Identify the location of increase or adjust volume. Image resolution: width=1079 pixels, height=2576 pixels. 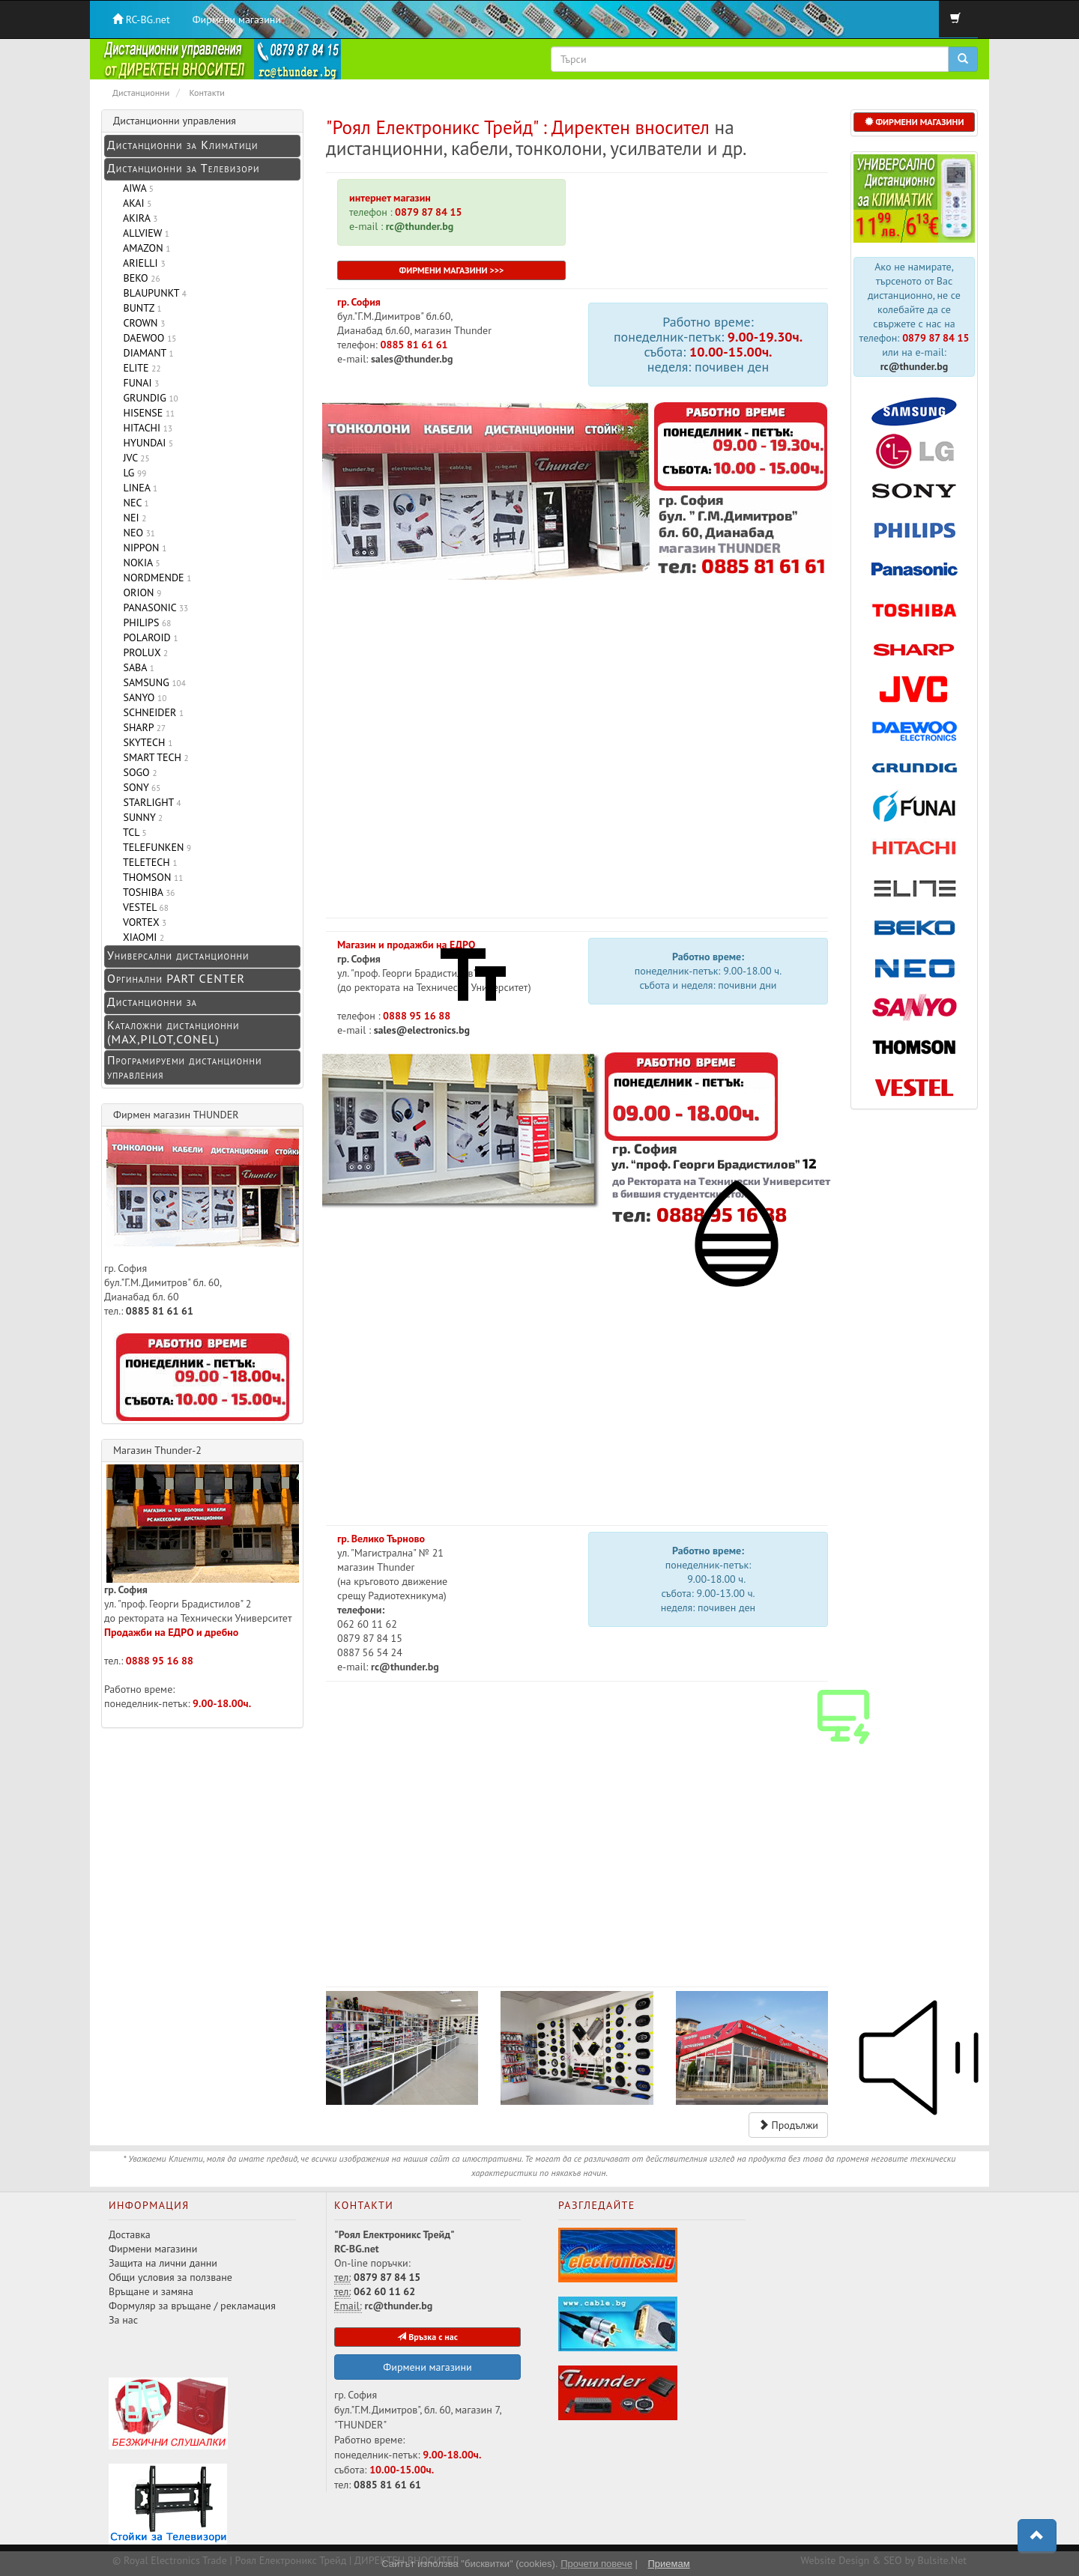
(916, 2058).